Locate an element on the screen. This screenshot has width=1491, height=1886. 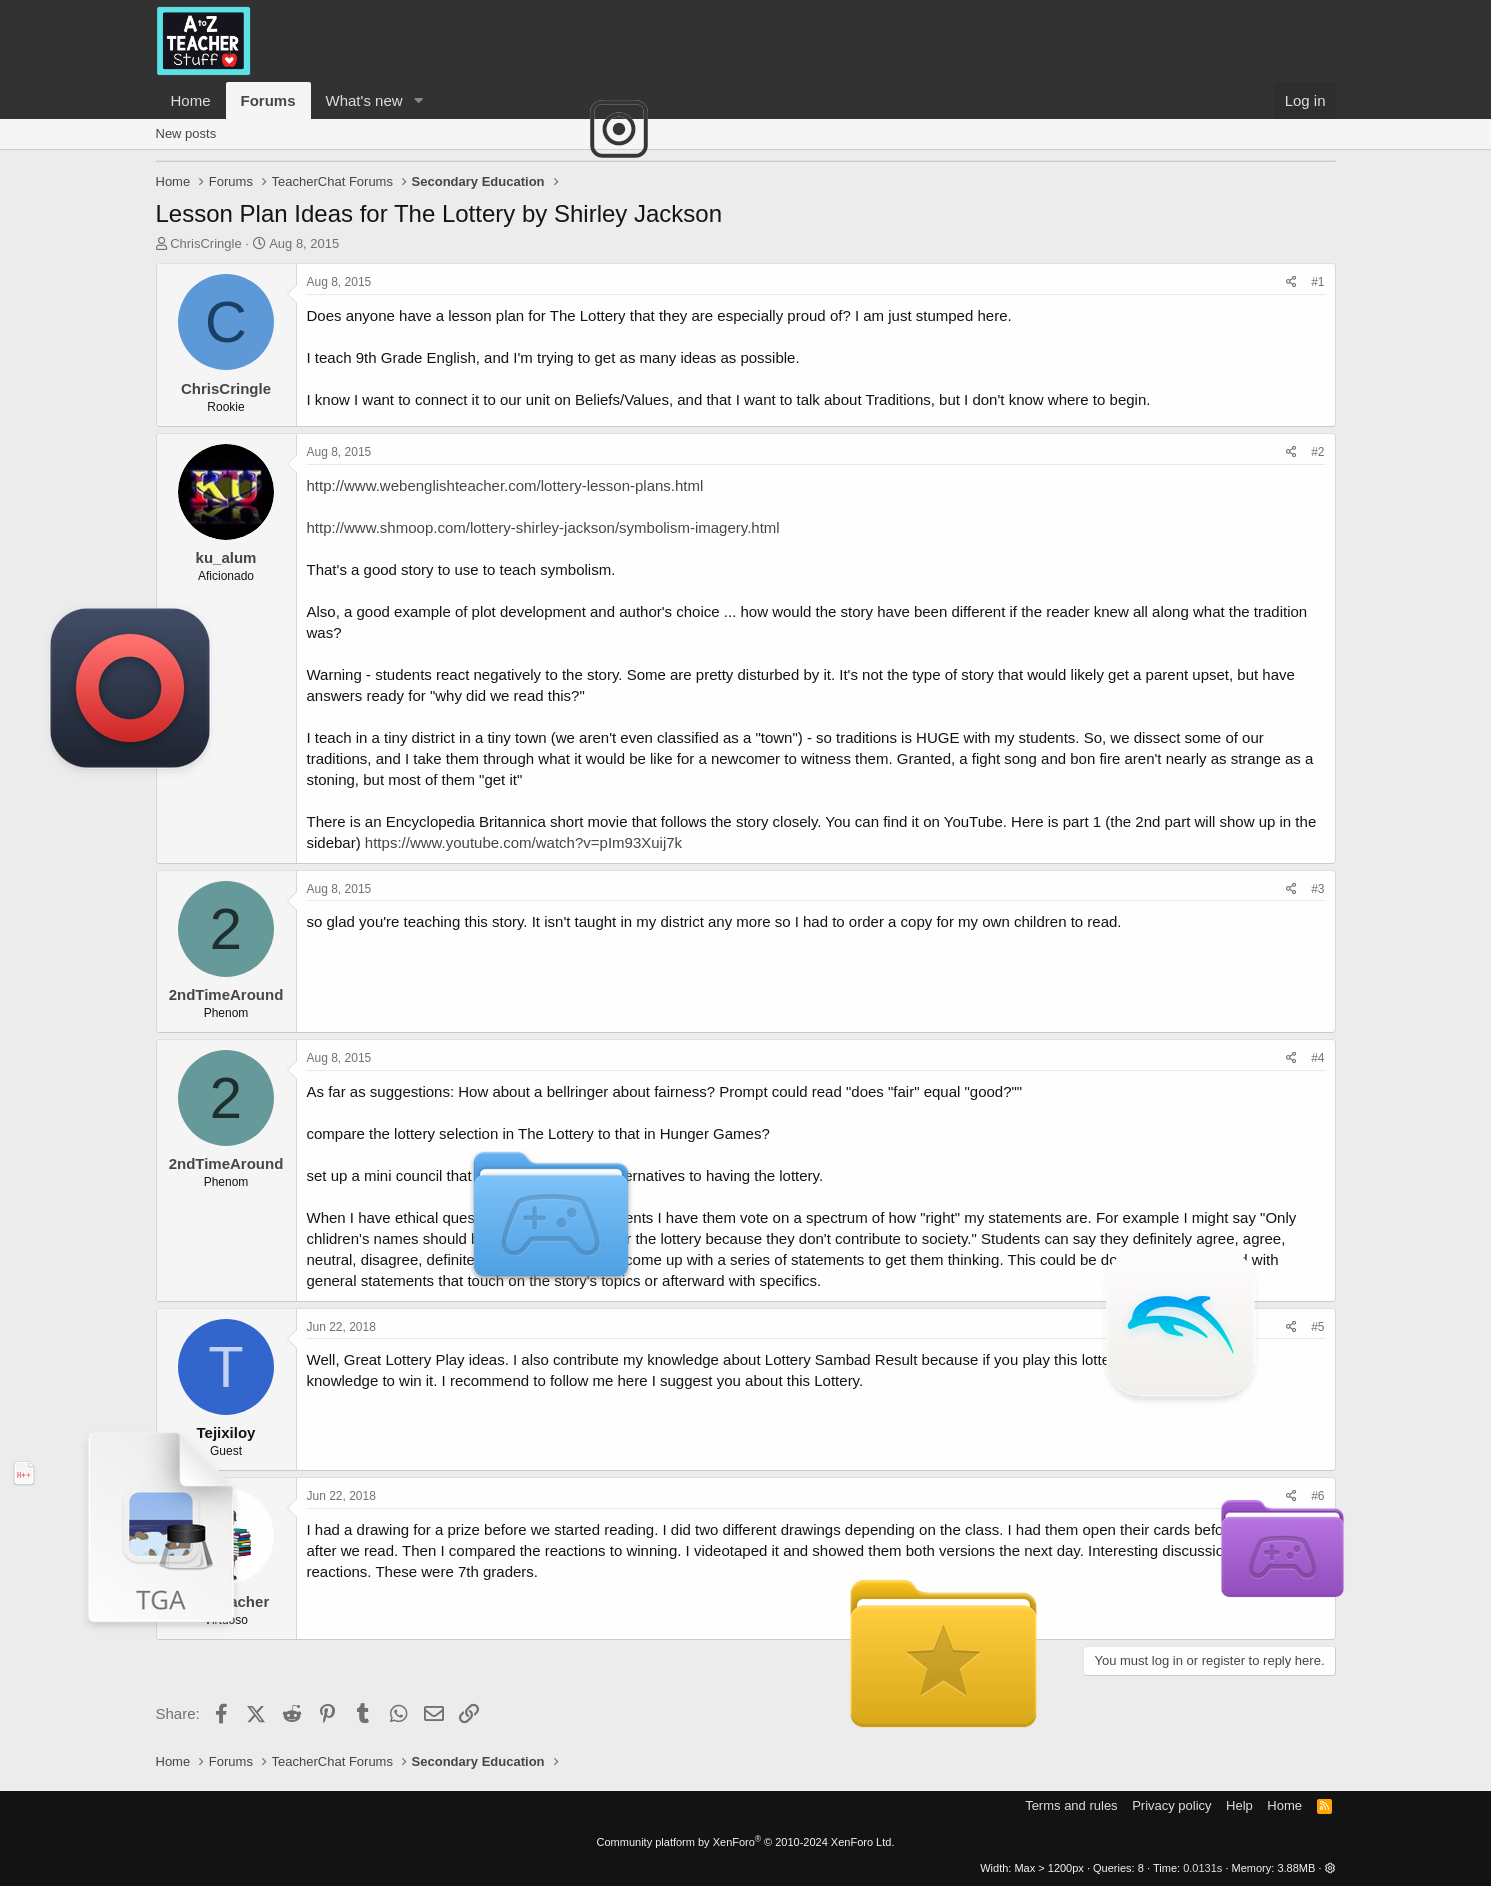
open your games folder is located at coordinates (551, 1214).